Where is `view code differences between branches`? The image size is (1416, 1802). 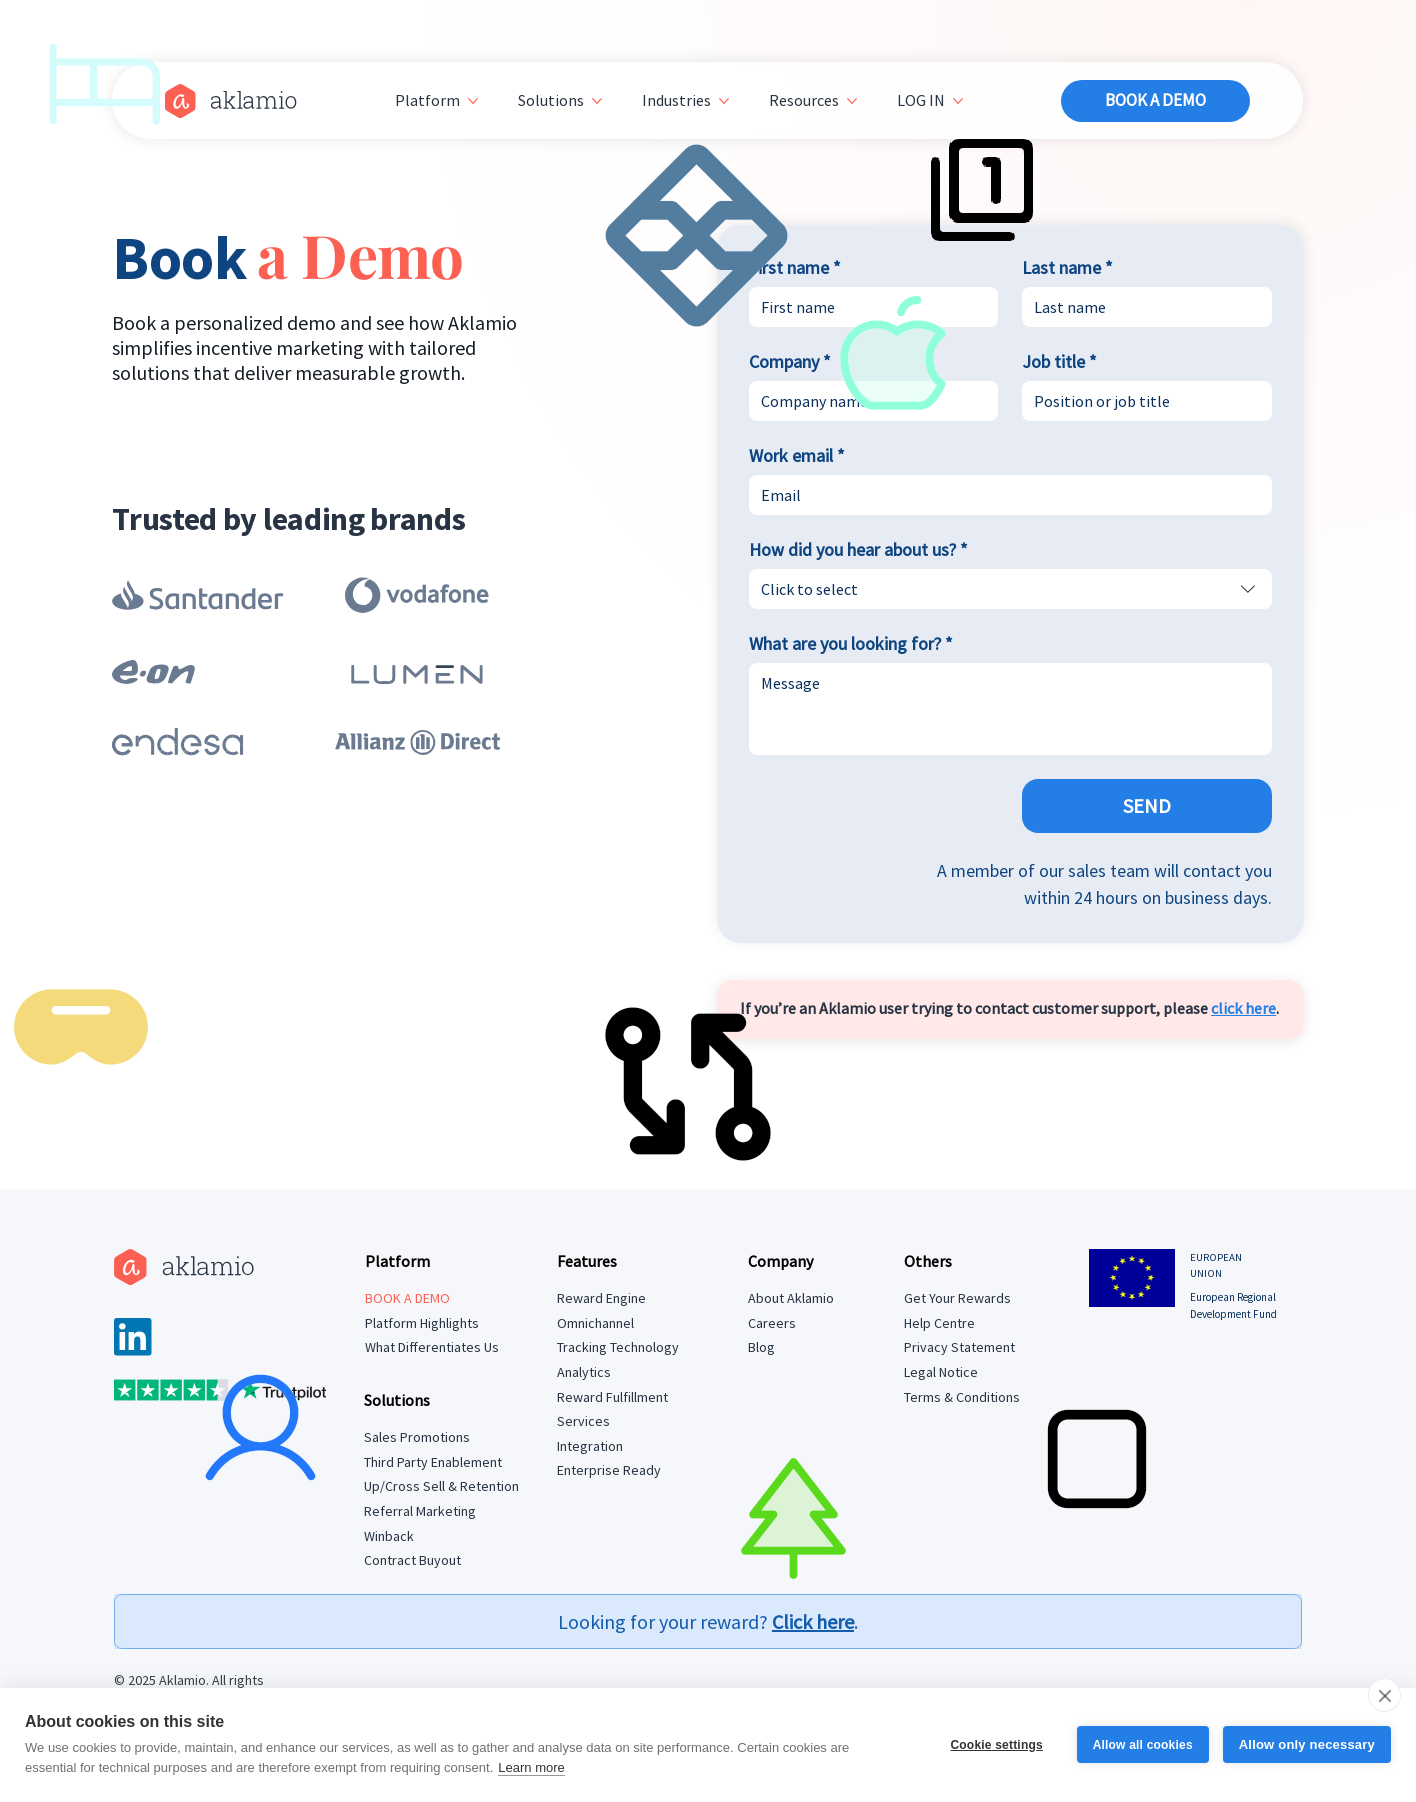
view code differences between branches is located at coordinates (688, 1084).